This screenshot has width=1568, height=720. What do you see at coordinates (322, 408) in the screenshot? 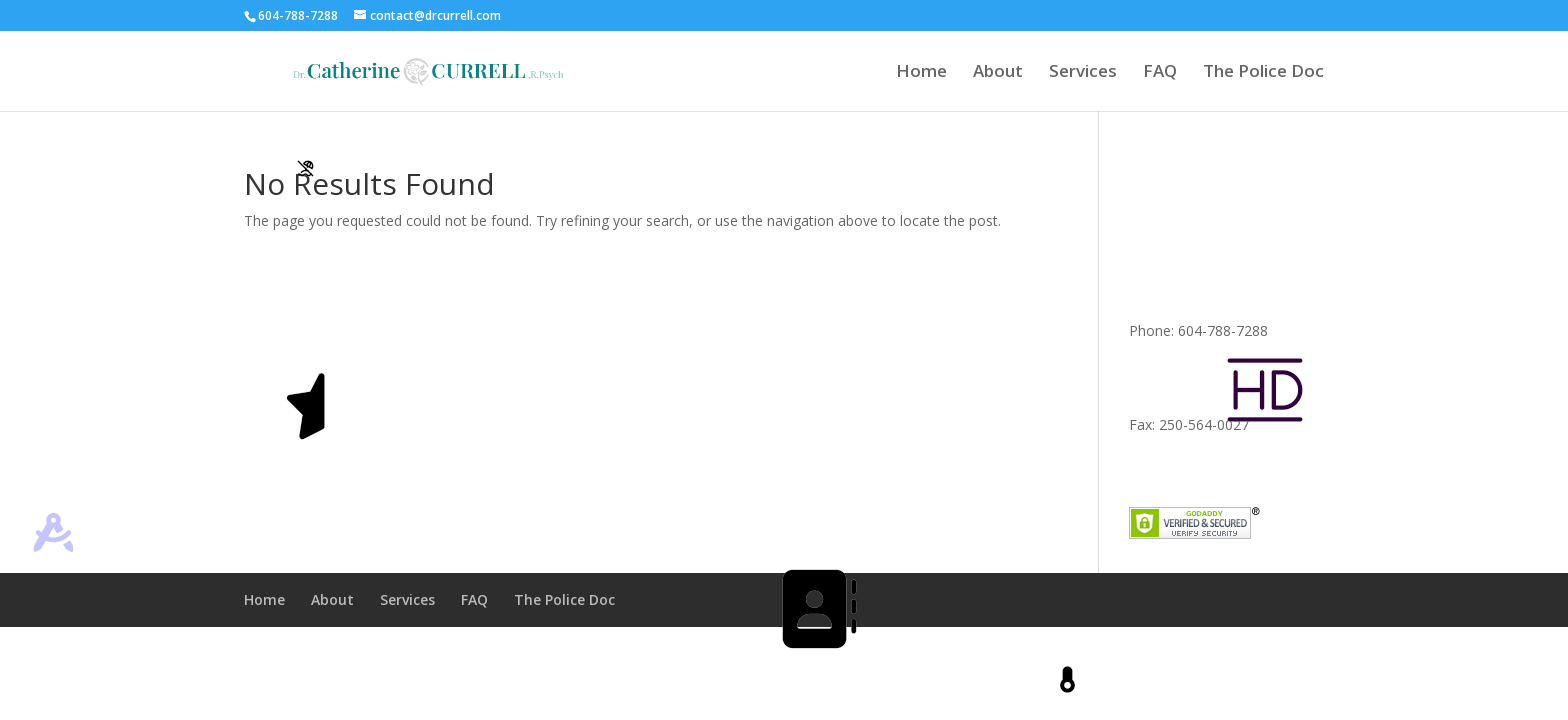
I see `indicates a partial or half-star rating` at bounding box center [322, 408].